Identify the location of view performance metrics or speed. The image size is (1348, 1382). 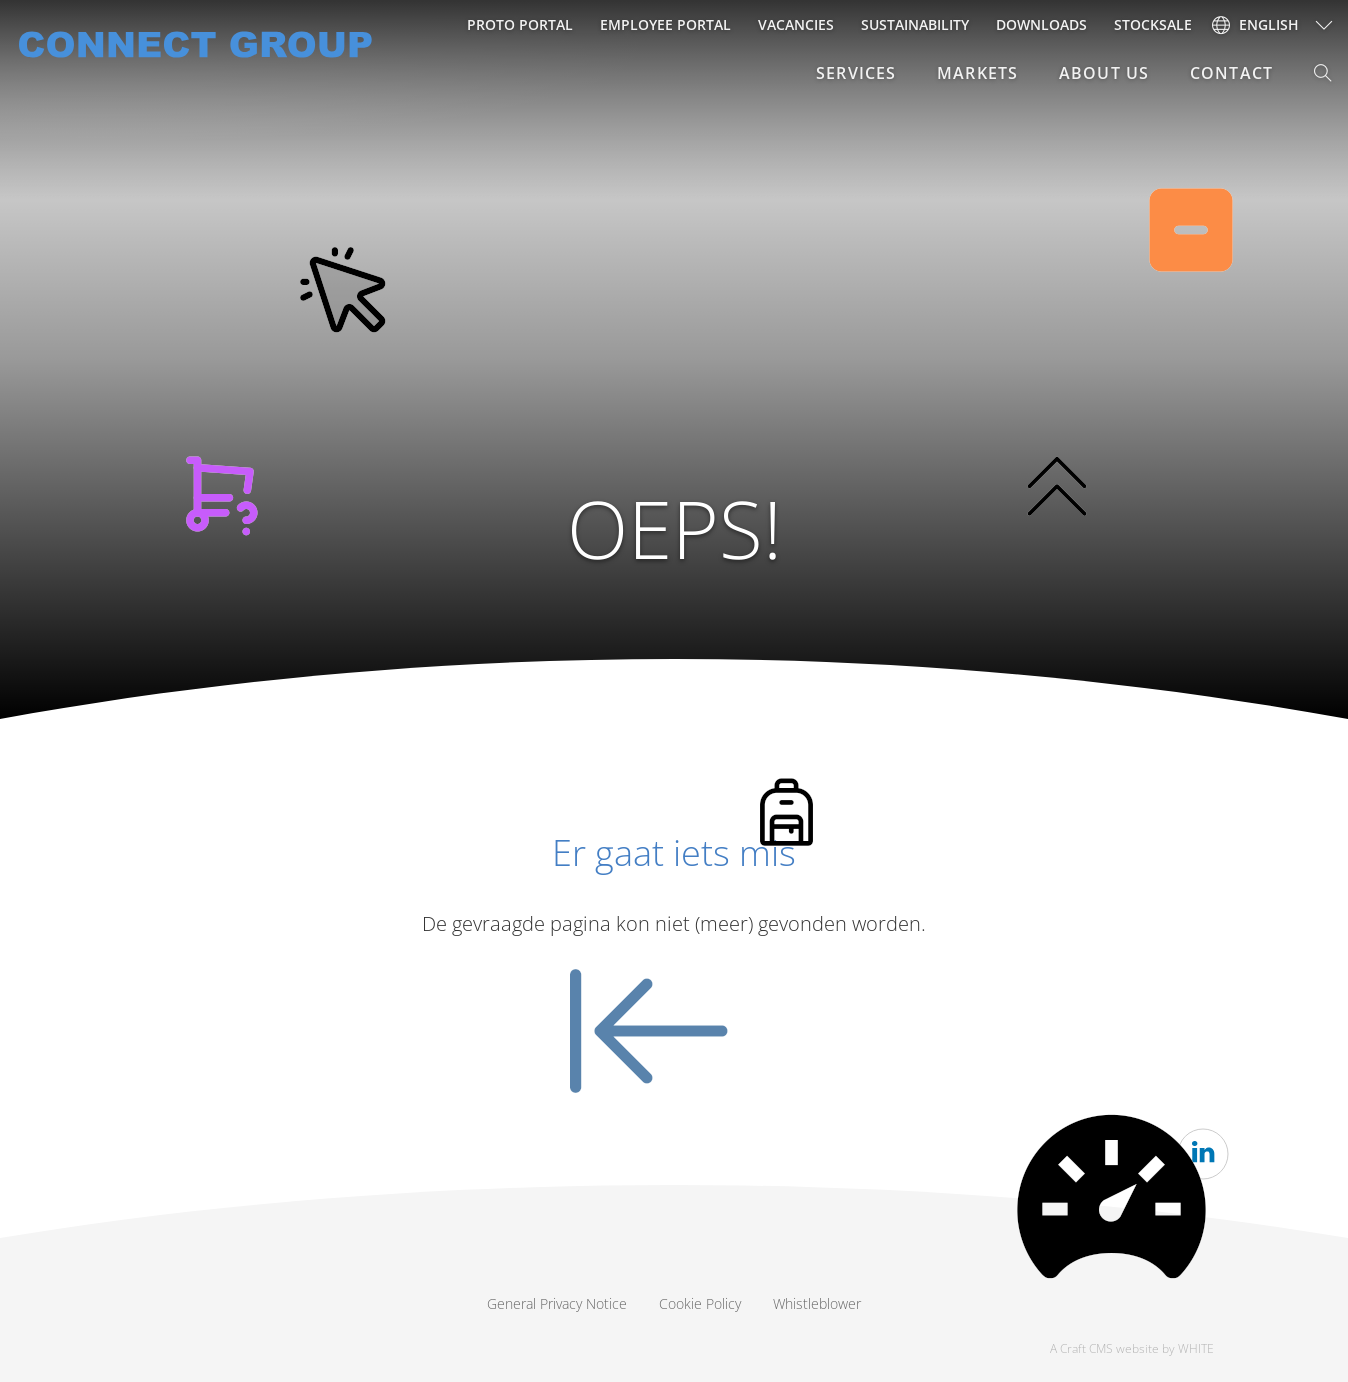
(1111, 1196).